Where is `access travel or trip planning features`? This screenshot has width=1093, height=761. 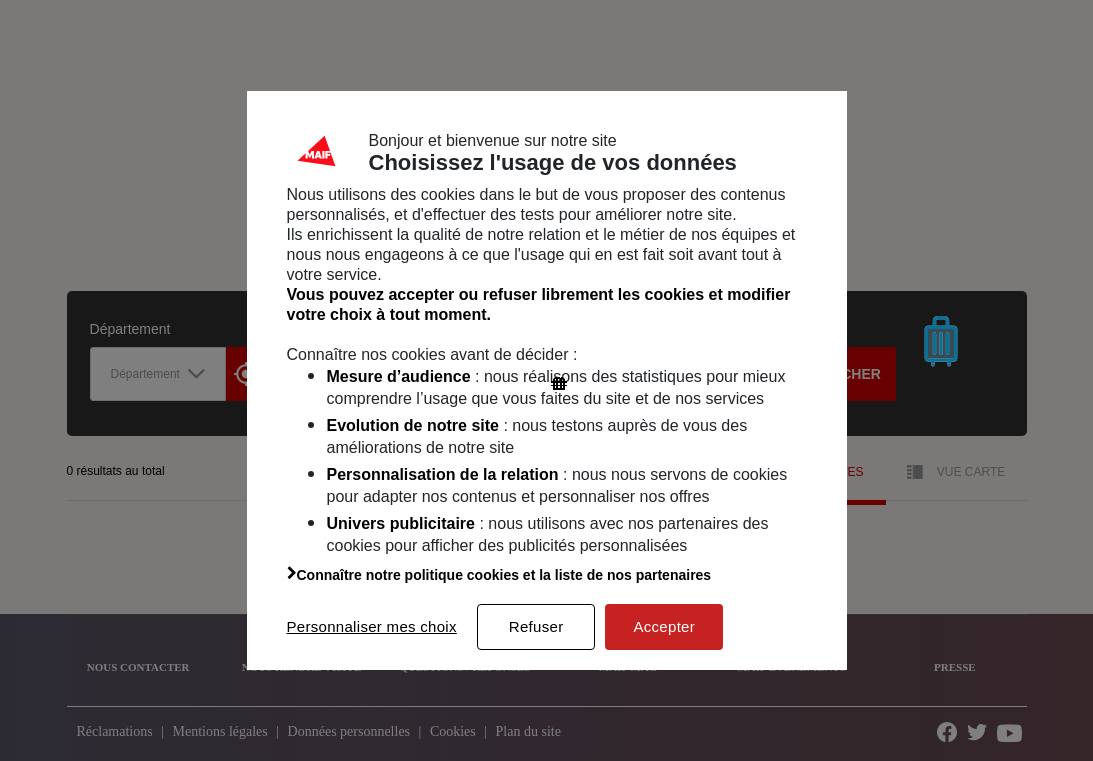 access travel or trip planning features is located at coordinates (941, 342).